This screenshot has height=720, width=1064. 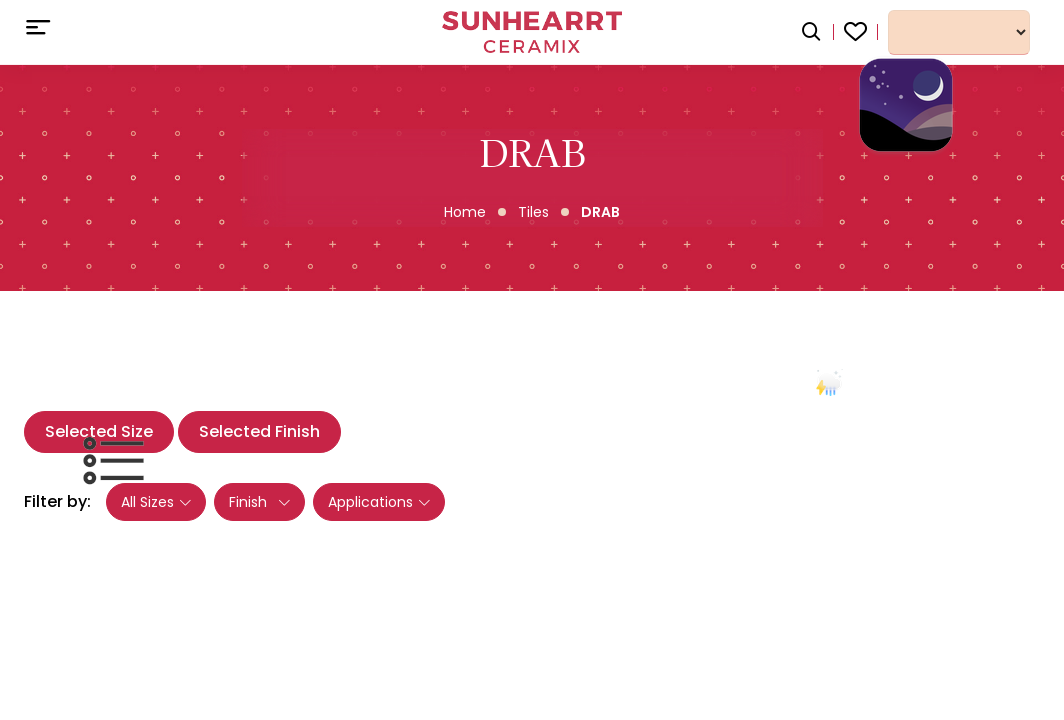 What do you see at coordinates (906, 105) in the screenshot?
I see `open stellarium planetarium app` at bounding box center [906, 105].